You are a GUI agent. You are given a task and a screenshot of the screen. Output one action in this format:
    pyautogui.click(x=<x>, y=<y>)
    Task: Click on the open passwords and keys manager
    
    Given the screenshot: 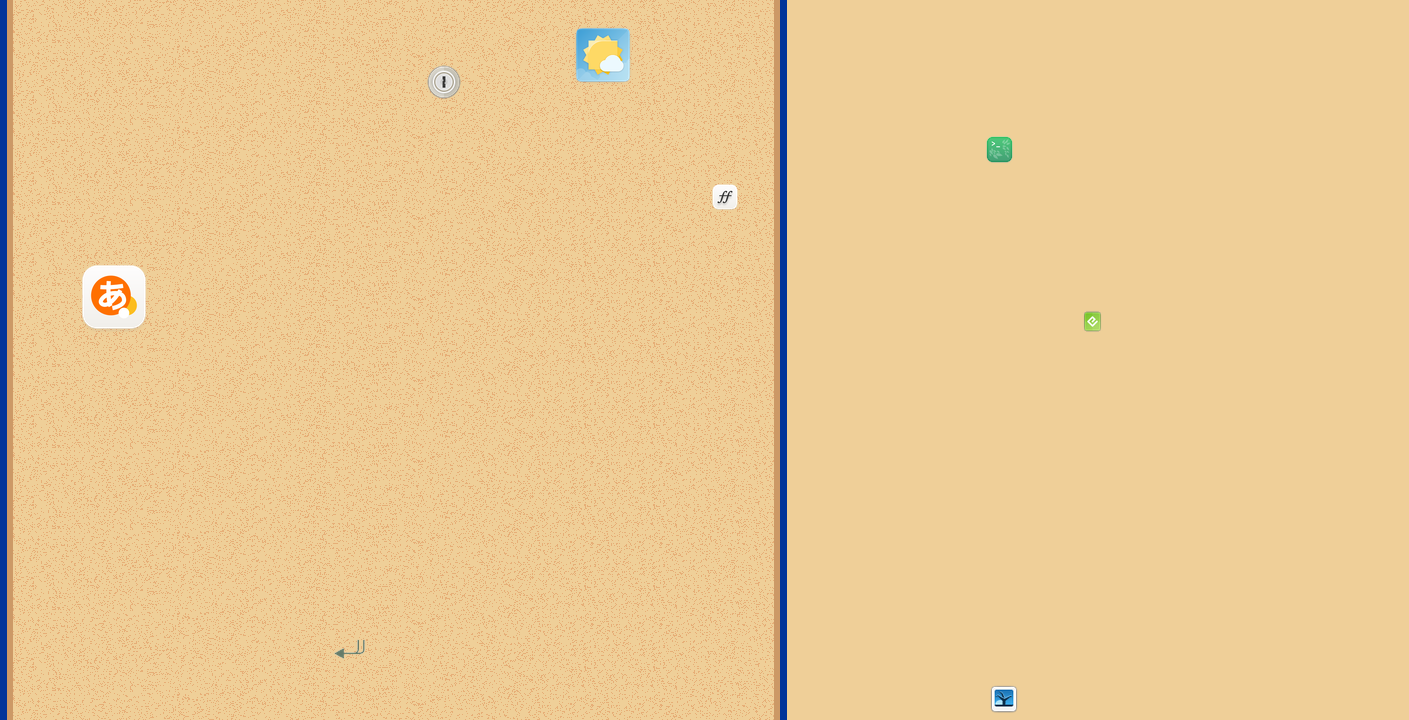 What is the action you would take?
    pyautogui.click(x=444, y=82)
    